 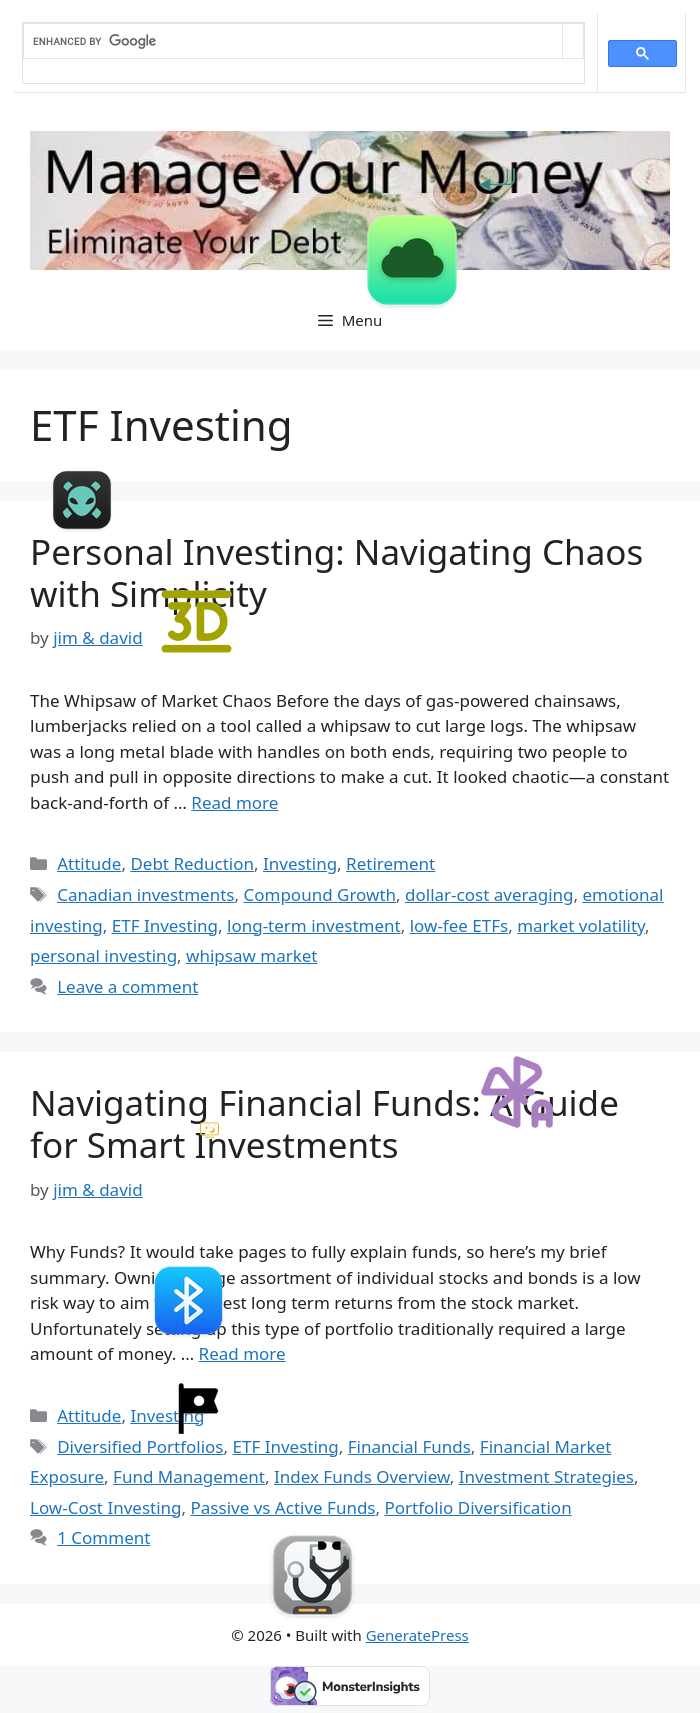 I want to click on open the X (formerly Twitter) app, so click(x=82, y=500).